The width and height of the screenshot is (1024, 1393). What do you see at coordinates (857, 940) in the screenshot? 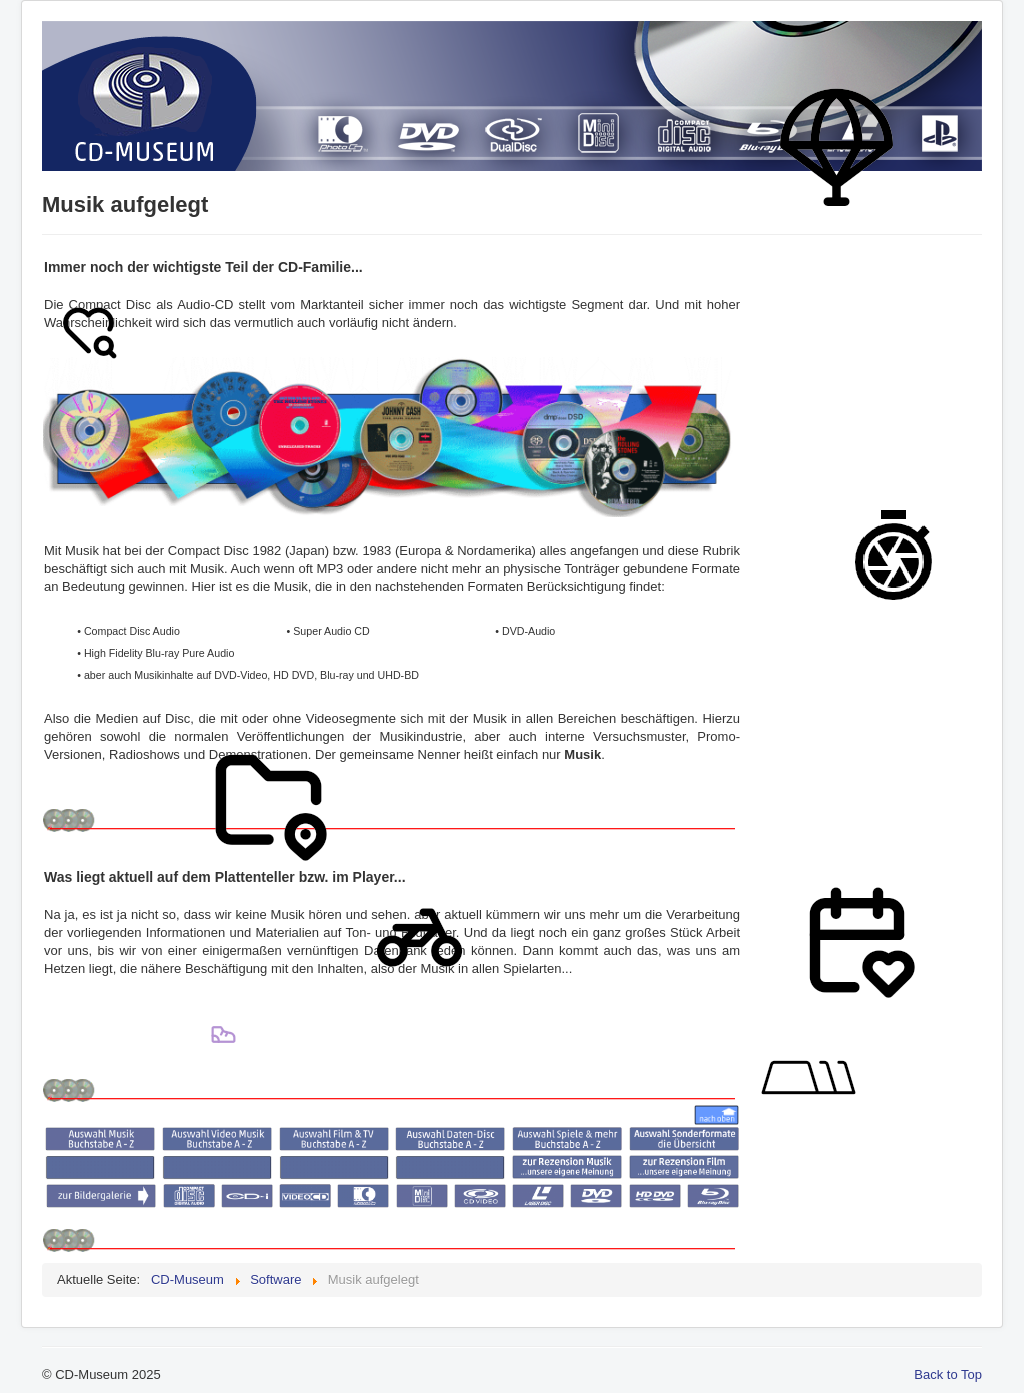
I see `view favorite or loved events` at bounding box center [857, 940].